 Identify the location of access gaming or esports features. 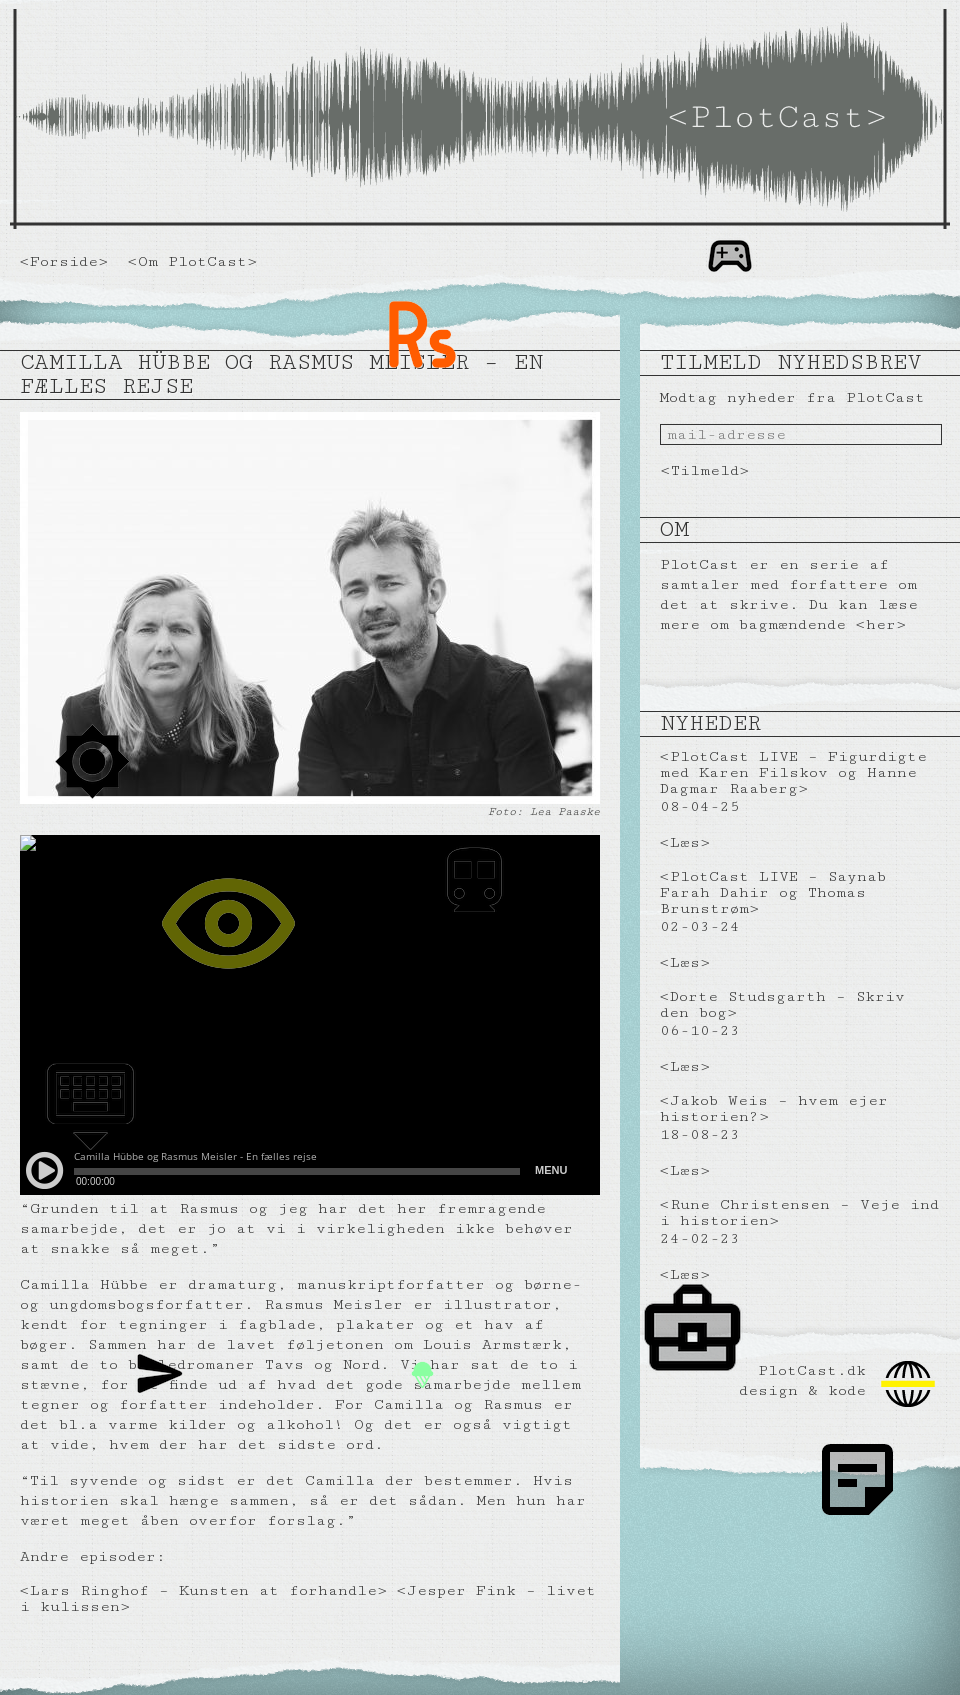
(730, 256).